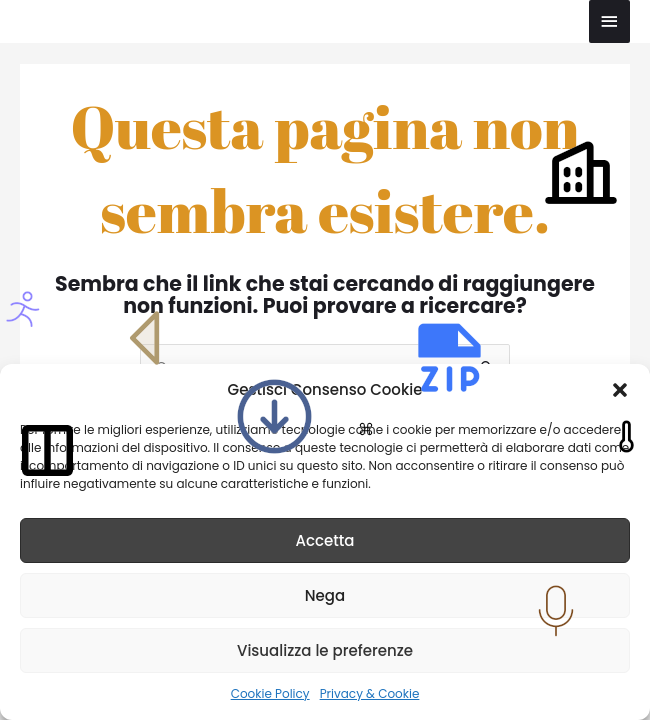 The image size is (650, 720). Describe the element at coordinates (274, 416) in the screenshot. I see `download a file or content` at that location.